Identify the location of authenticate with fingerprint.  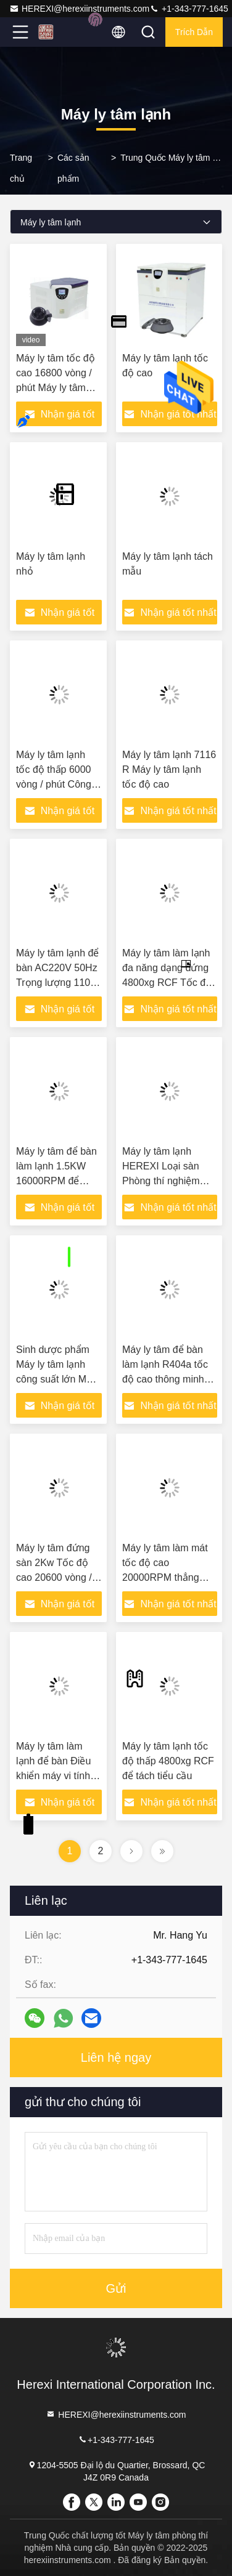
(95, 19).